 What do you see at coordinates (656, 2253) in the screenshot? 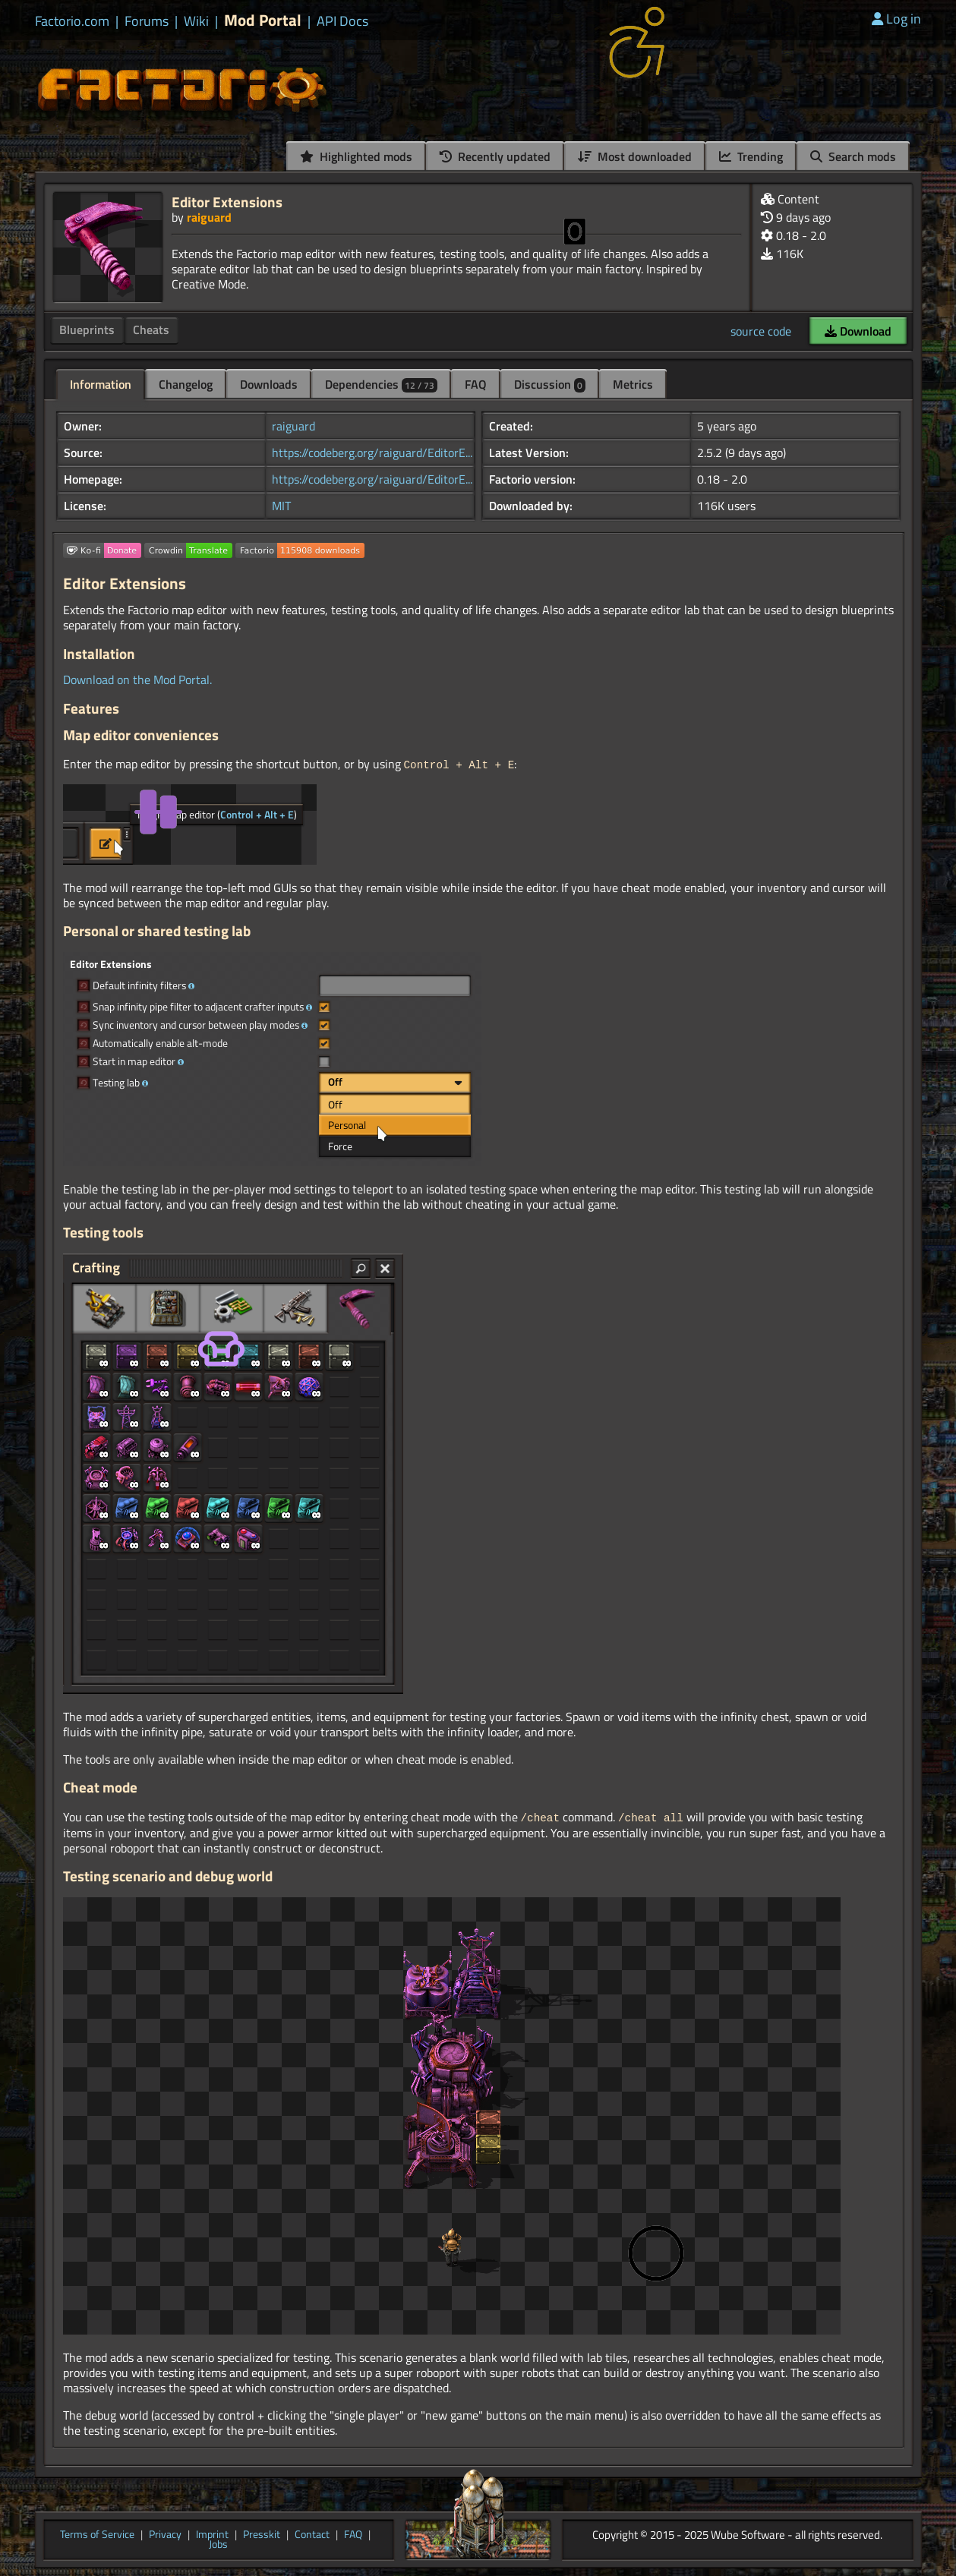
I see `unselected radio button option` at bounding box center [656, 2253].